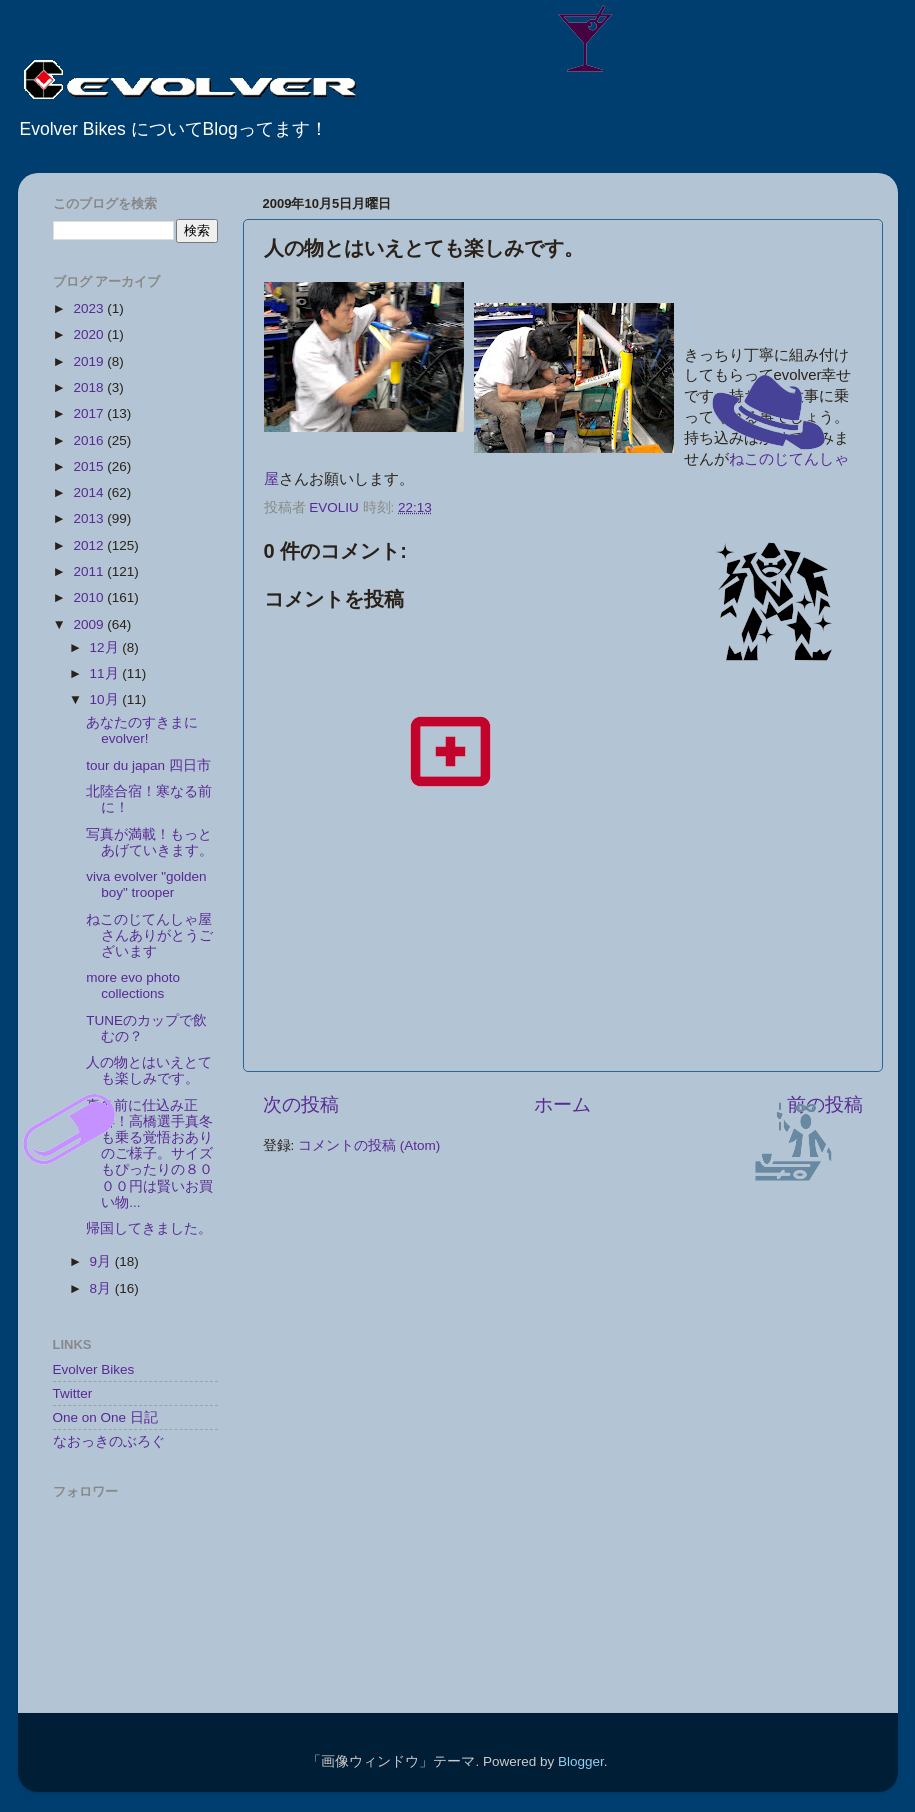 The height and width of the screenshot is (1812, 915). I want to click on view the magician tarot card, so click(794, 1142).